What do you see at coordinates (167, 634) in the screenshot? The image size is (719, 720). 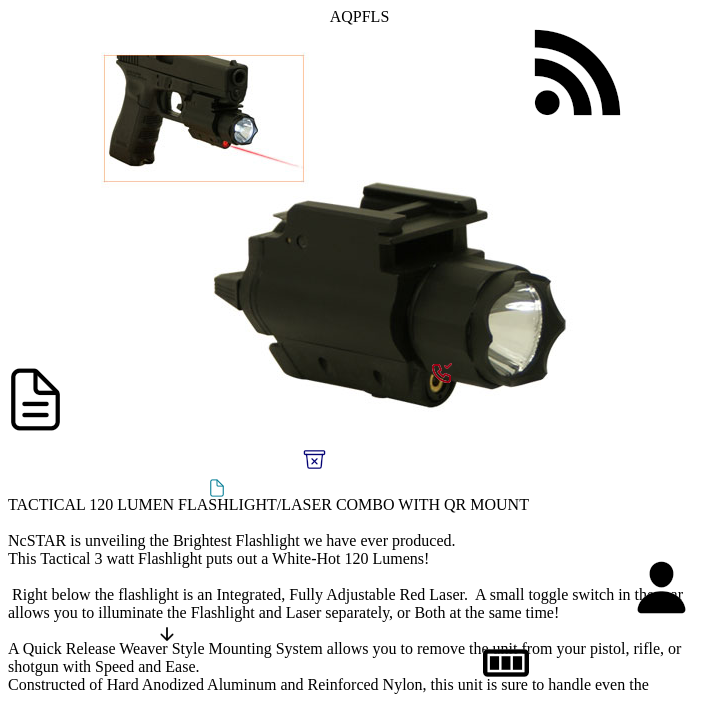 I see `scroll down or view more content` at bounding box center [167, 634].